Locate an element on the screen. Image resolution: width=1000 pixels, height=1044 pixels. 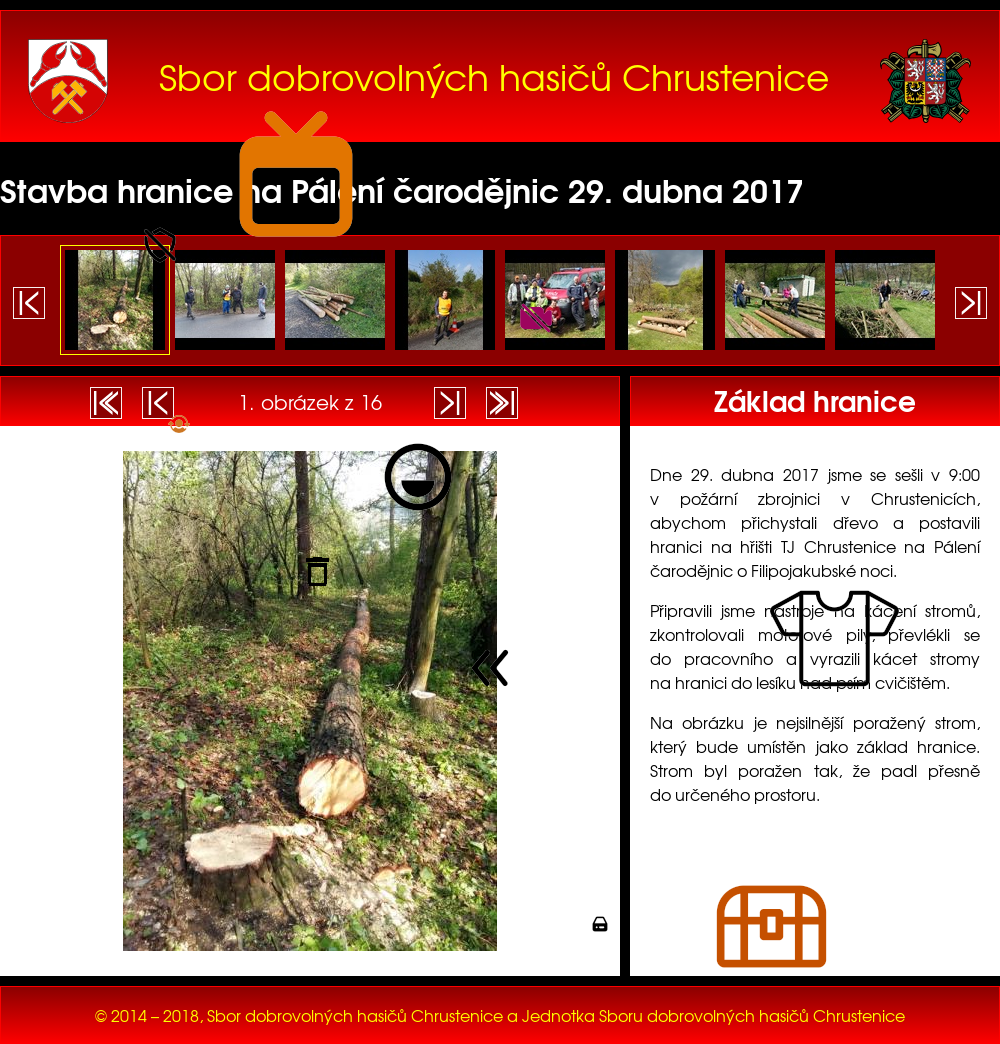
add an emoji or reaction to a message is located at coordinates (418, 477).